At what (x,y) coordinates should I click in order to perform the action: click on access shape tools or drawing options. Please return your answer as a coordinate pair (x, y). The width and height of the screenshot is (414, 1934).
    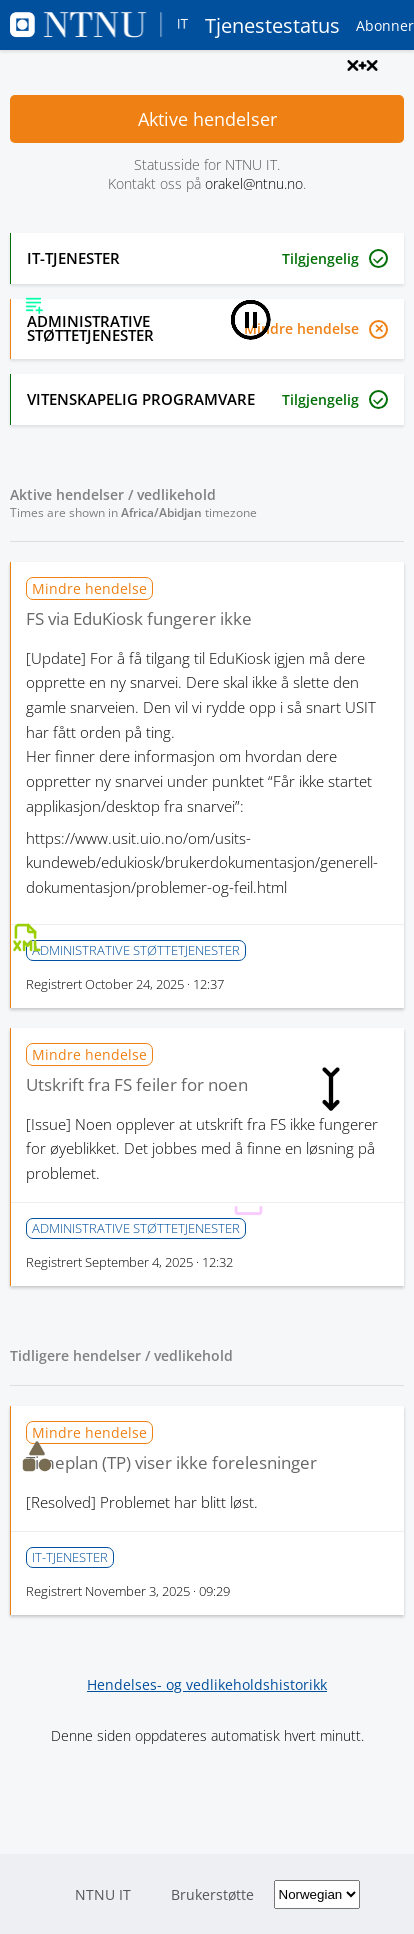
    Looking at the image, I should click on (37, 1457).